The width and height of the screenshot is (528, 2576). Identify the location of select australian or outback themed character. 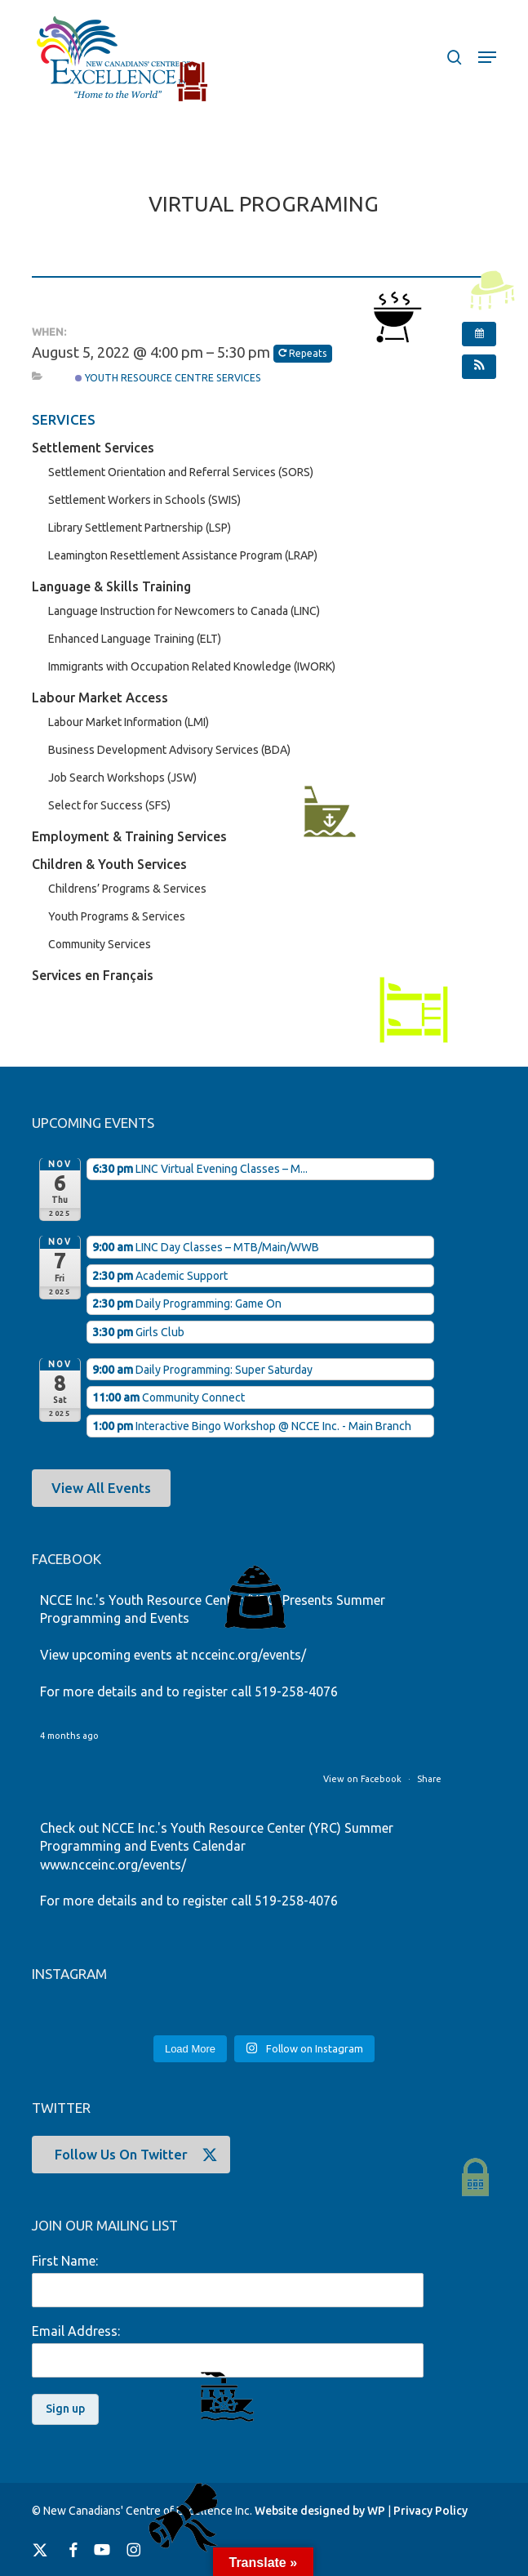
(492, 290).